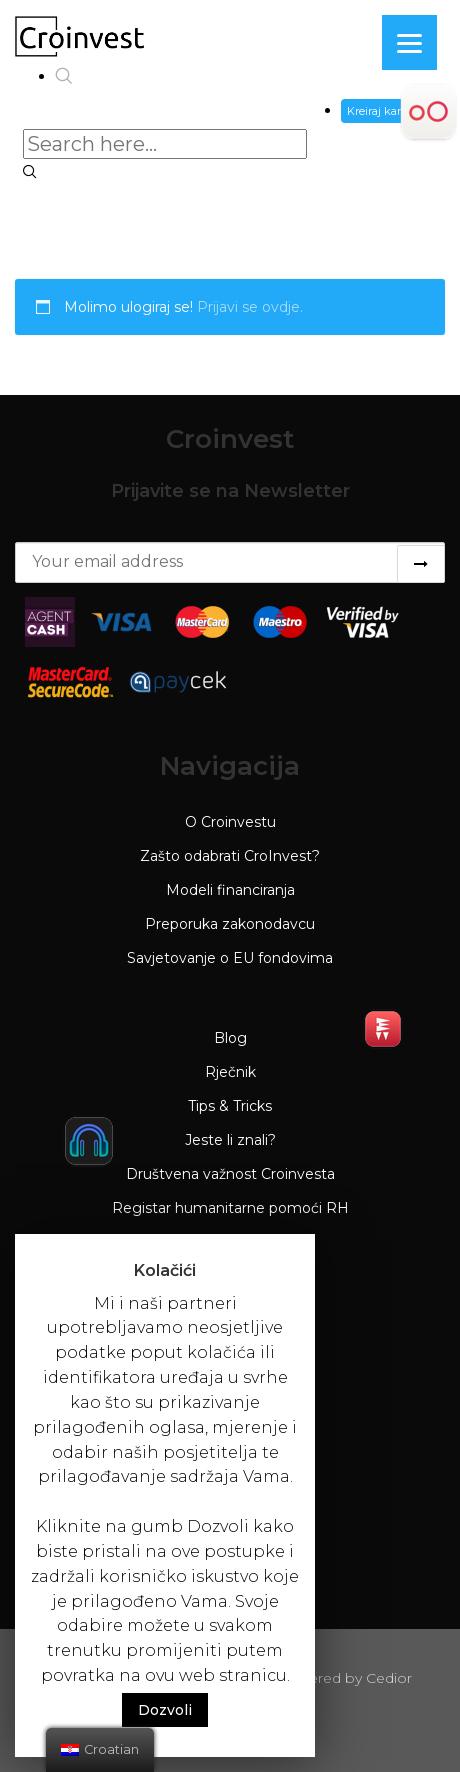 Image resolution: width=460 pixels, height=1772 pixels. Describe the element at coordinates (89, 1141) in the screenshot. I see `open spotube music streaming app` at that location.